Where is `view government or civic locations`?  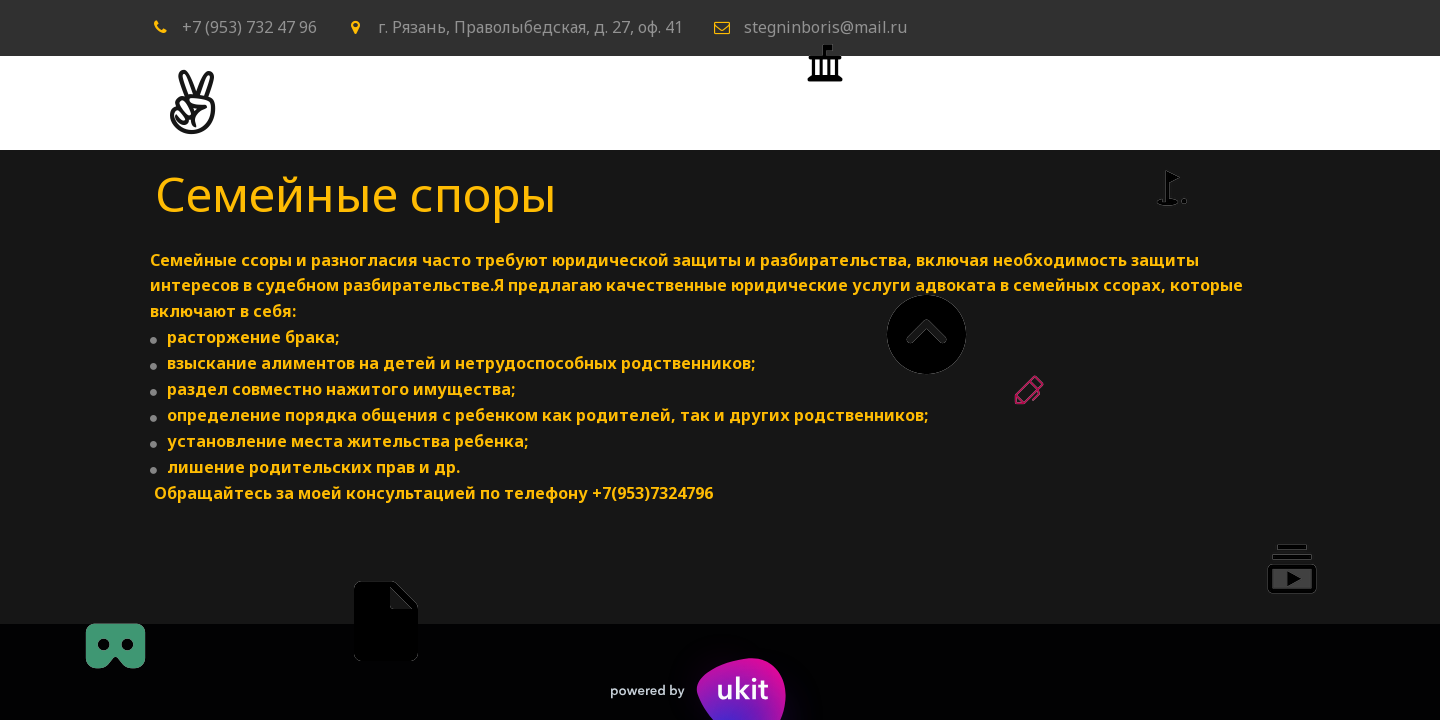 view government or civic locations is located at coordinates (825, 64).